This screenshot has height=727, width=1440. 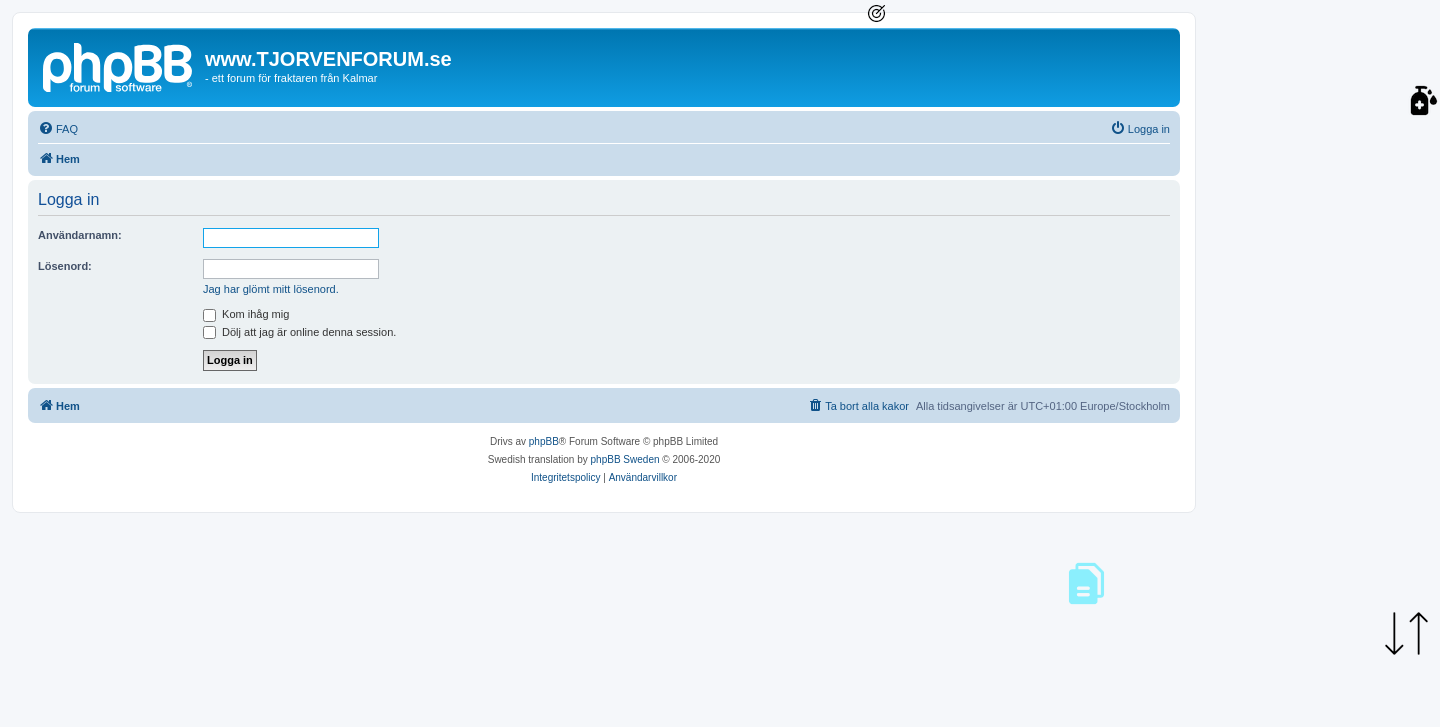 What do you see at coordinates (1086, 583) in the screenshot?
I see `access your files or documents` at bounding box center [1086, 583].